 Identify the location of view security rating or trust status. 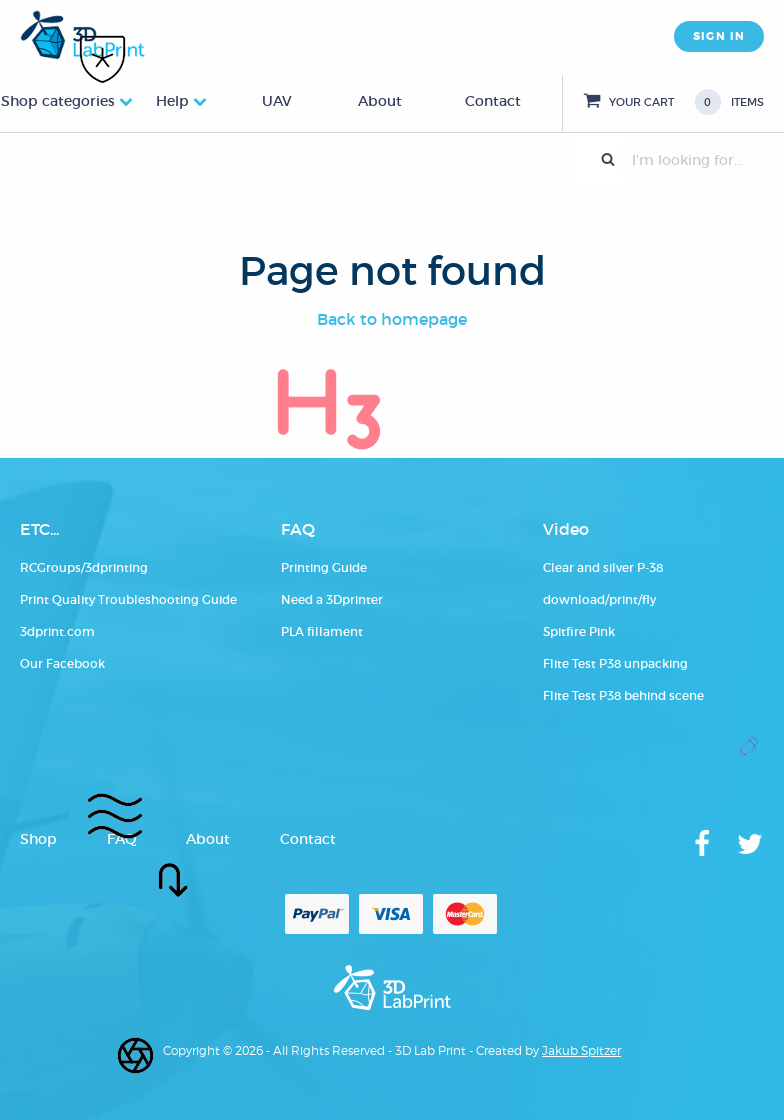
(102, 56).